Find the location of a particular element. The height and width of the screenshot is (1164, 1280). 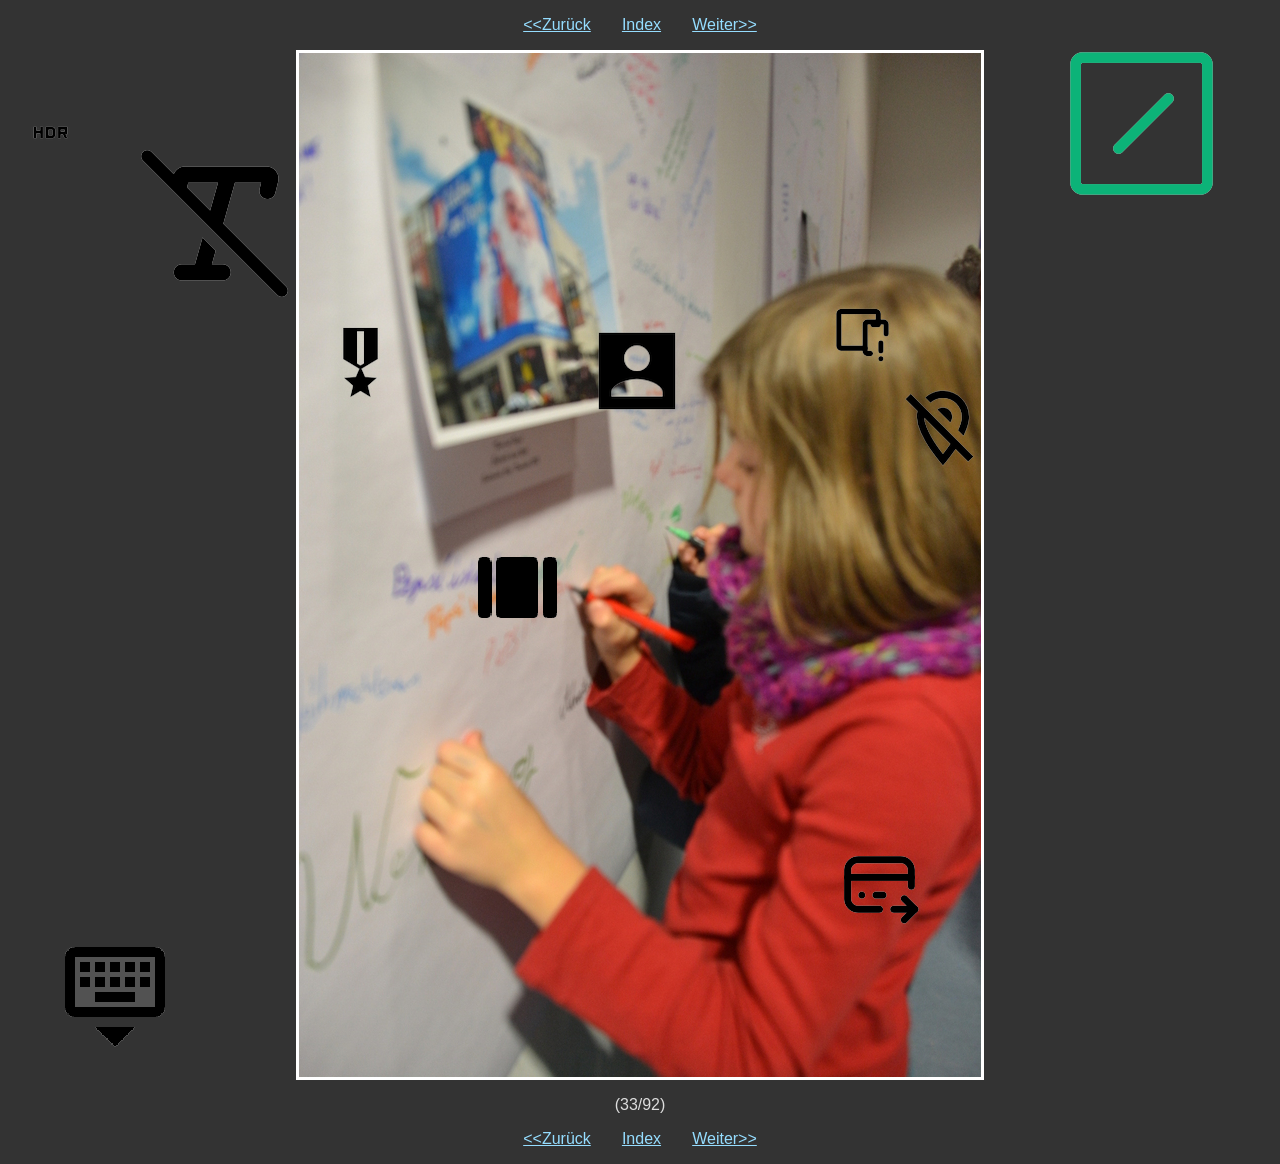

view your account profile is located at coordinates (637, 371).